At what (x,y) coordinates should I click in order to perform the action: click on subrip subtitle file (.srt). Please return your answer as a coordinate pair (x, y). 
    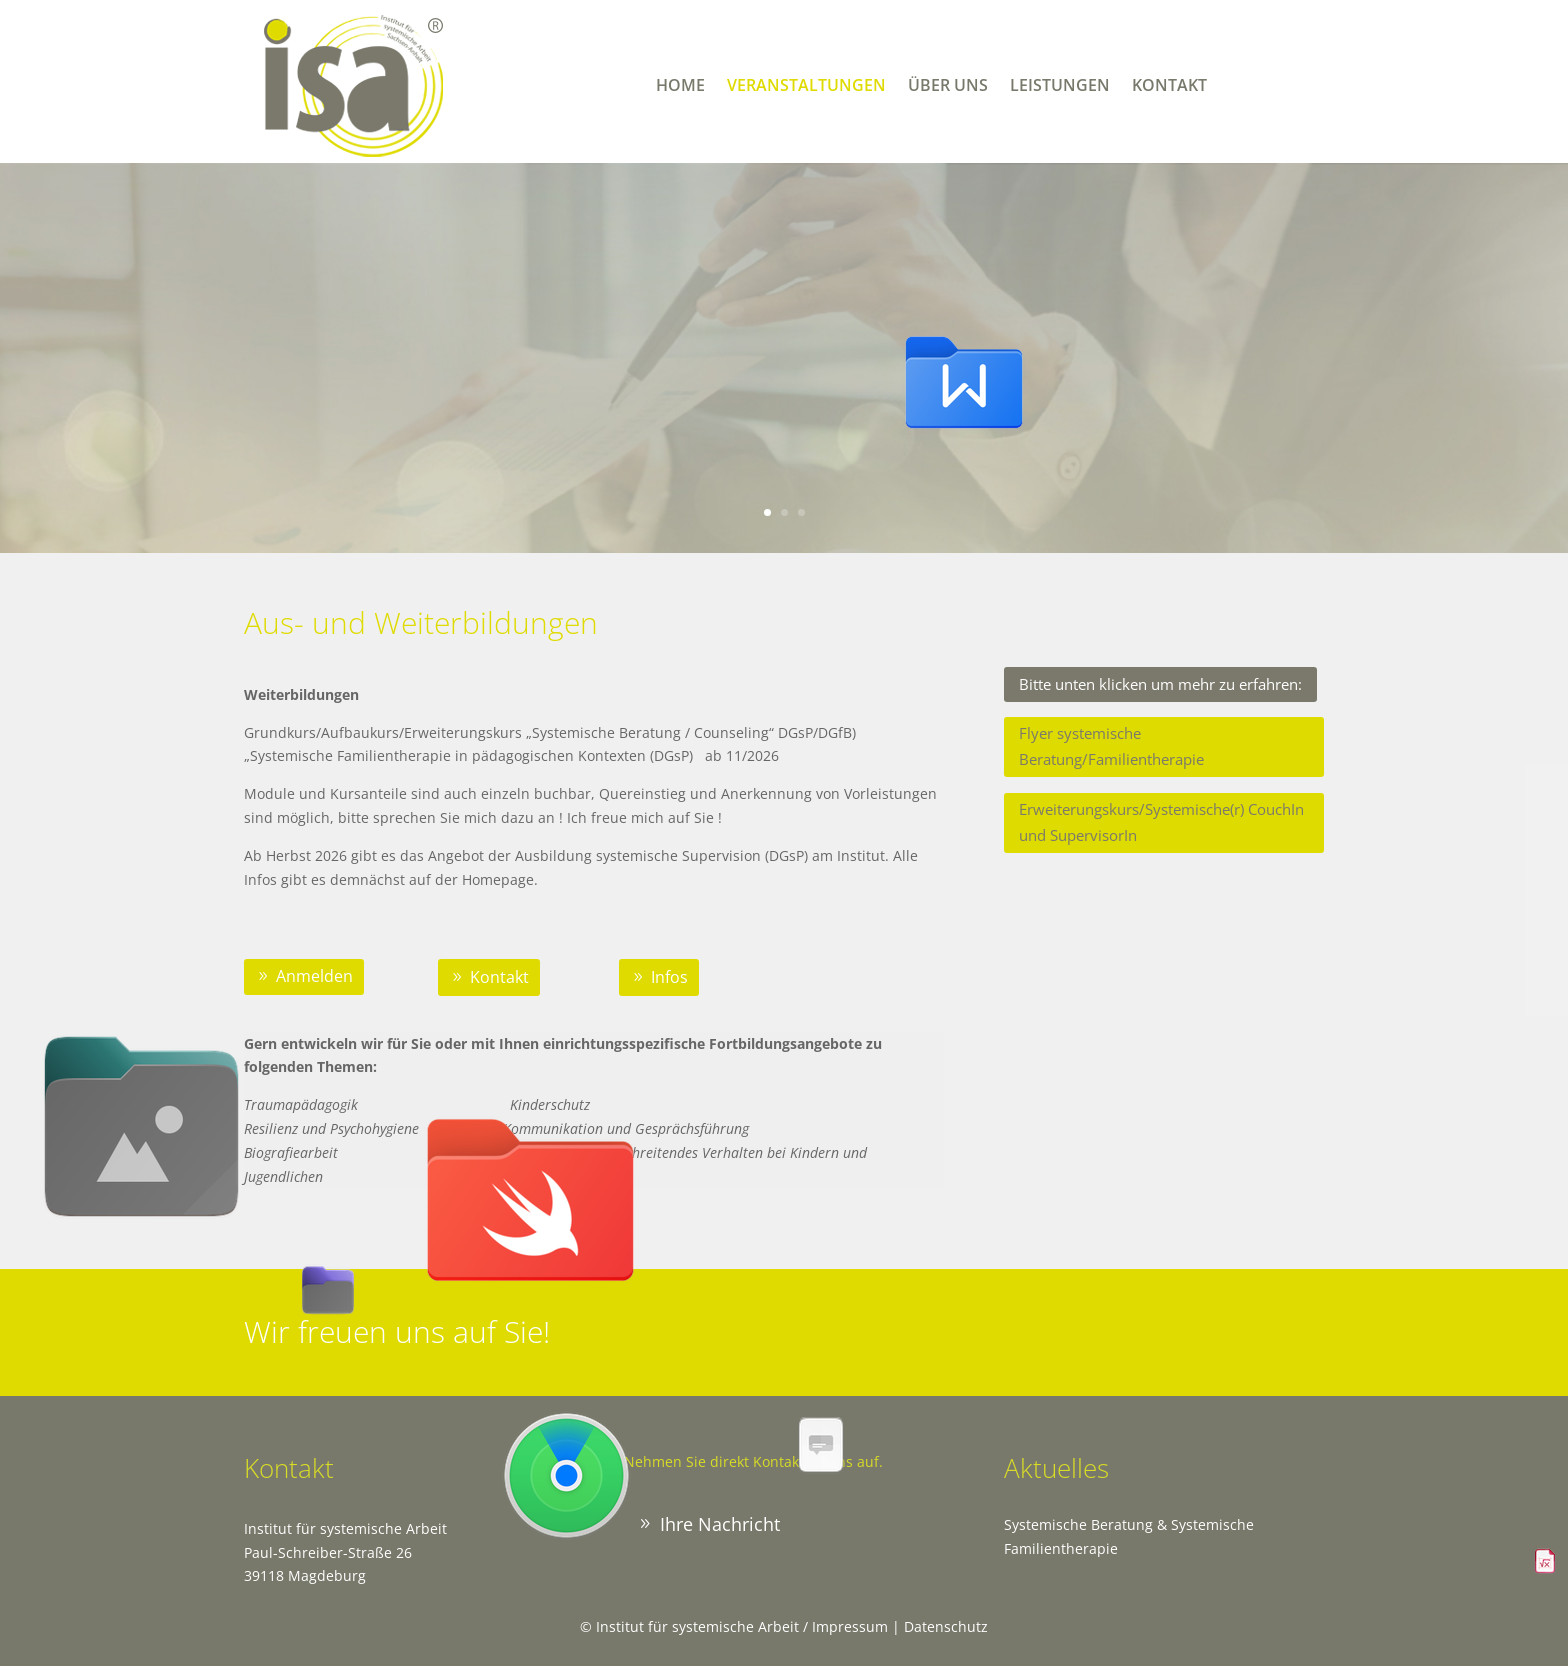
    Looking at the image, I should click on (821, 1445).